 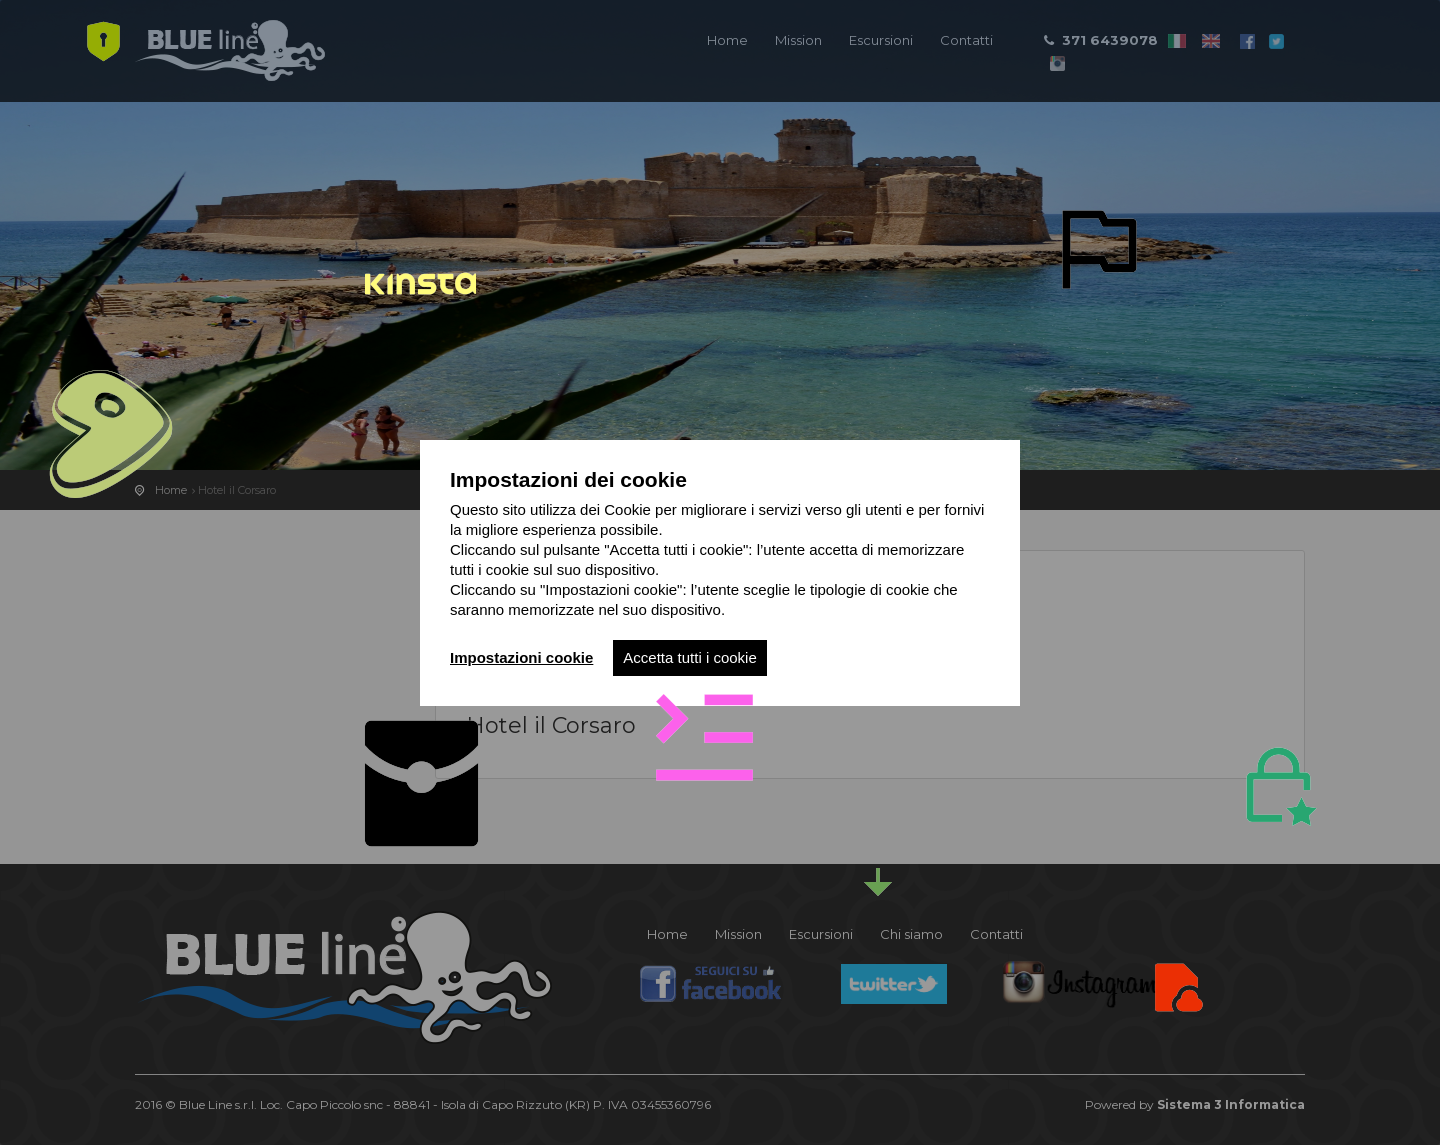 I want to click on flag an item for review or attention, so click(x=1099, y=247).